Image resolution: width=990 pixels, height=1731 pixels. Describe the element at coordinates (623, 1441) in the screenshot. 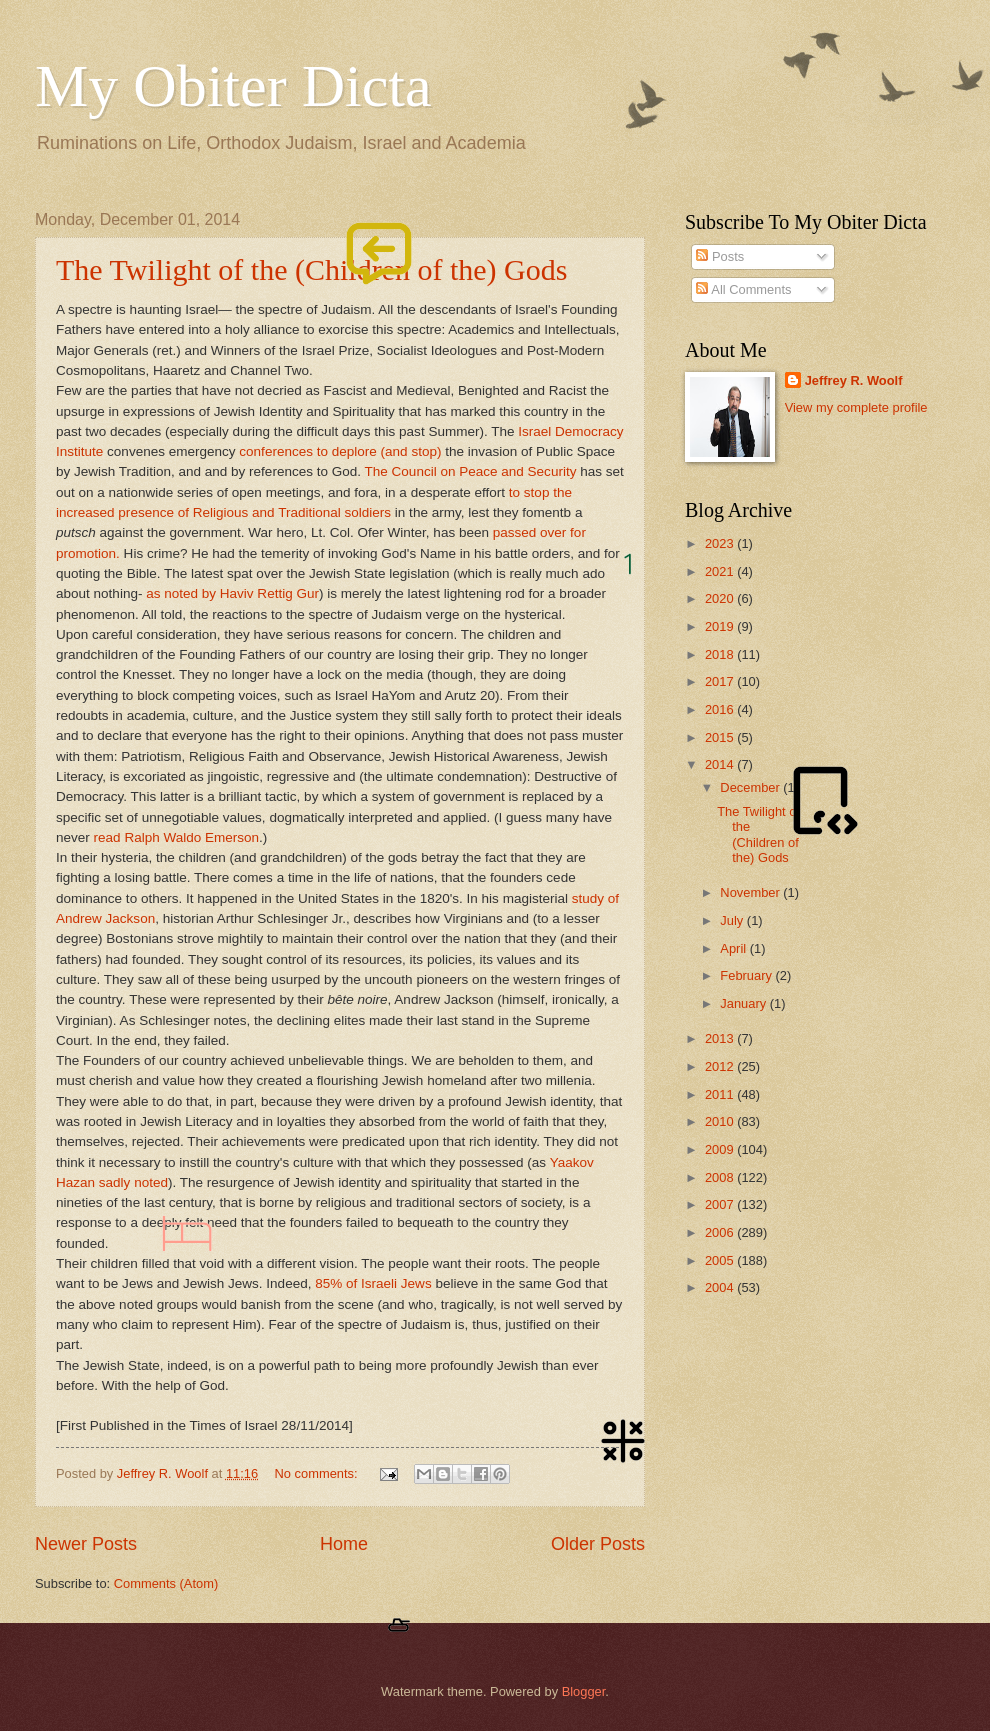

I see `play tic-tac-toe game` at that location.